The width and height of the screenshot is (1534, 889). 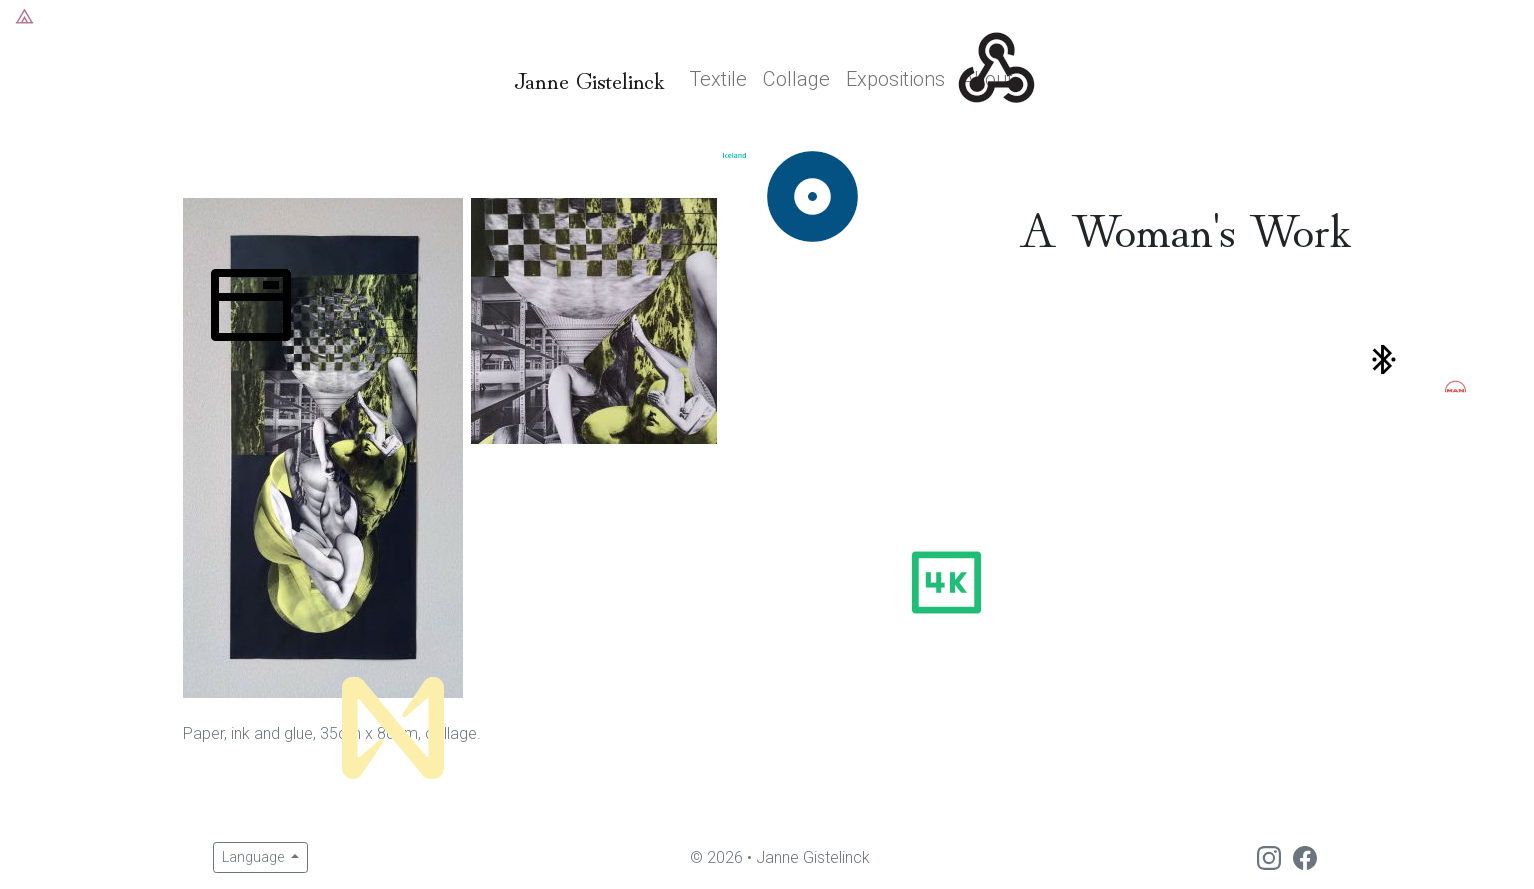 I want to click on connect to a bluetooth device, so click(x=1382, y=359).